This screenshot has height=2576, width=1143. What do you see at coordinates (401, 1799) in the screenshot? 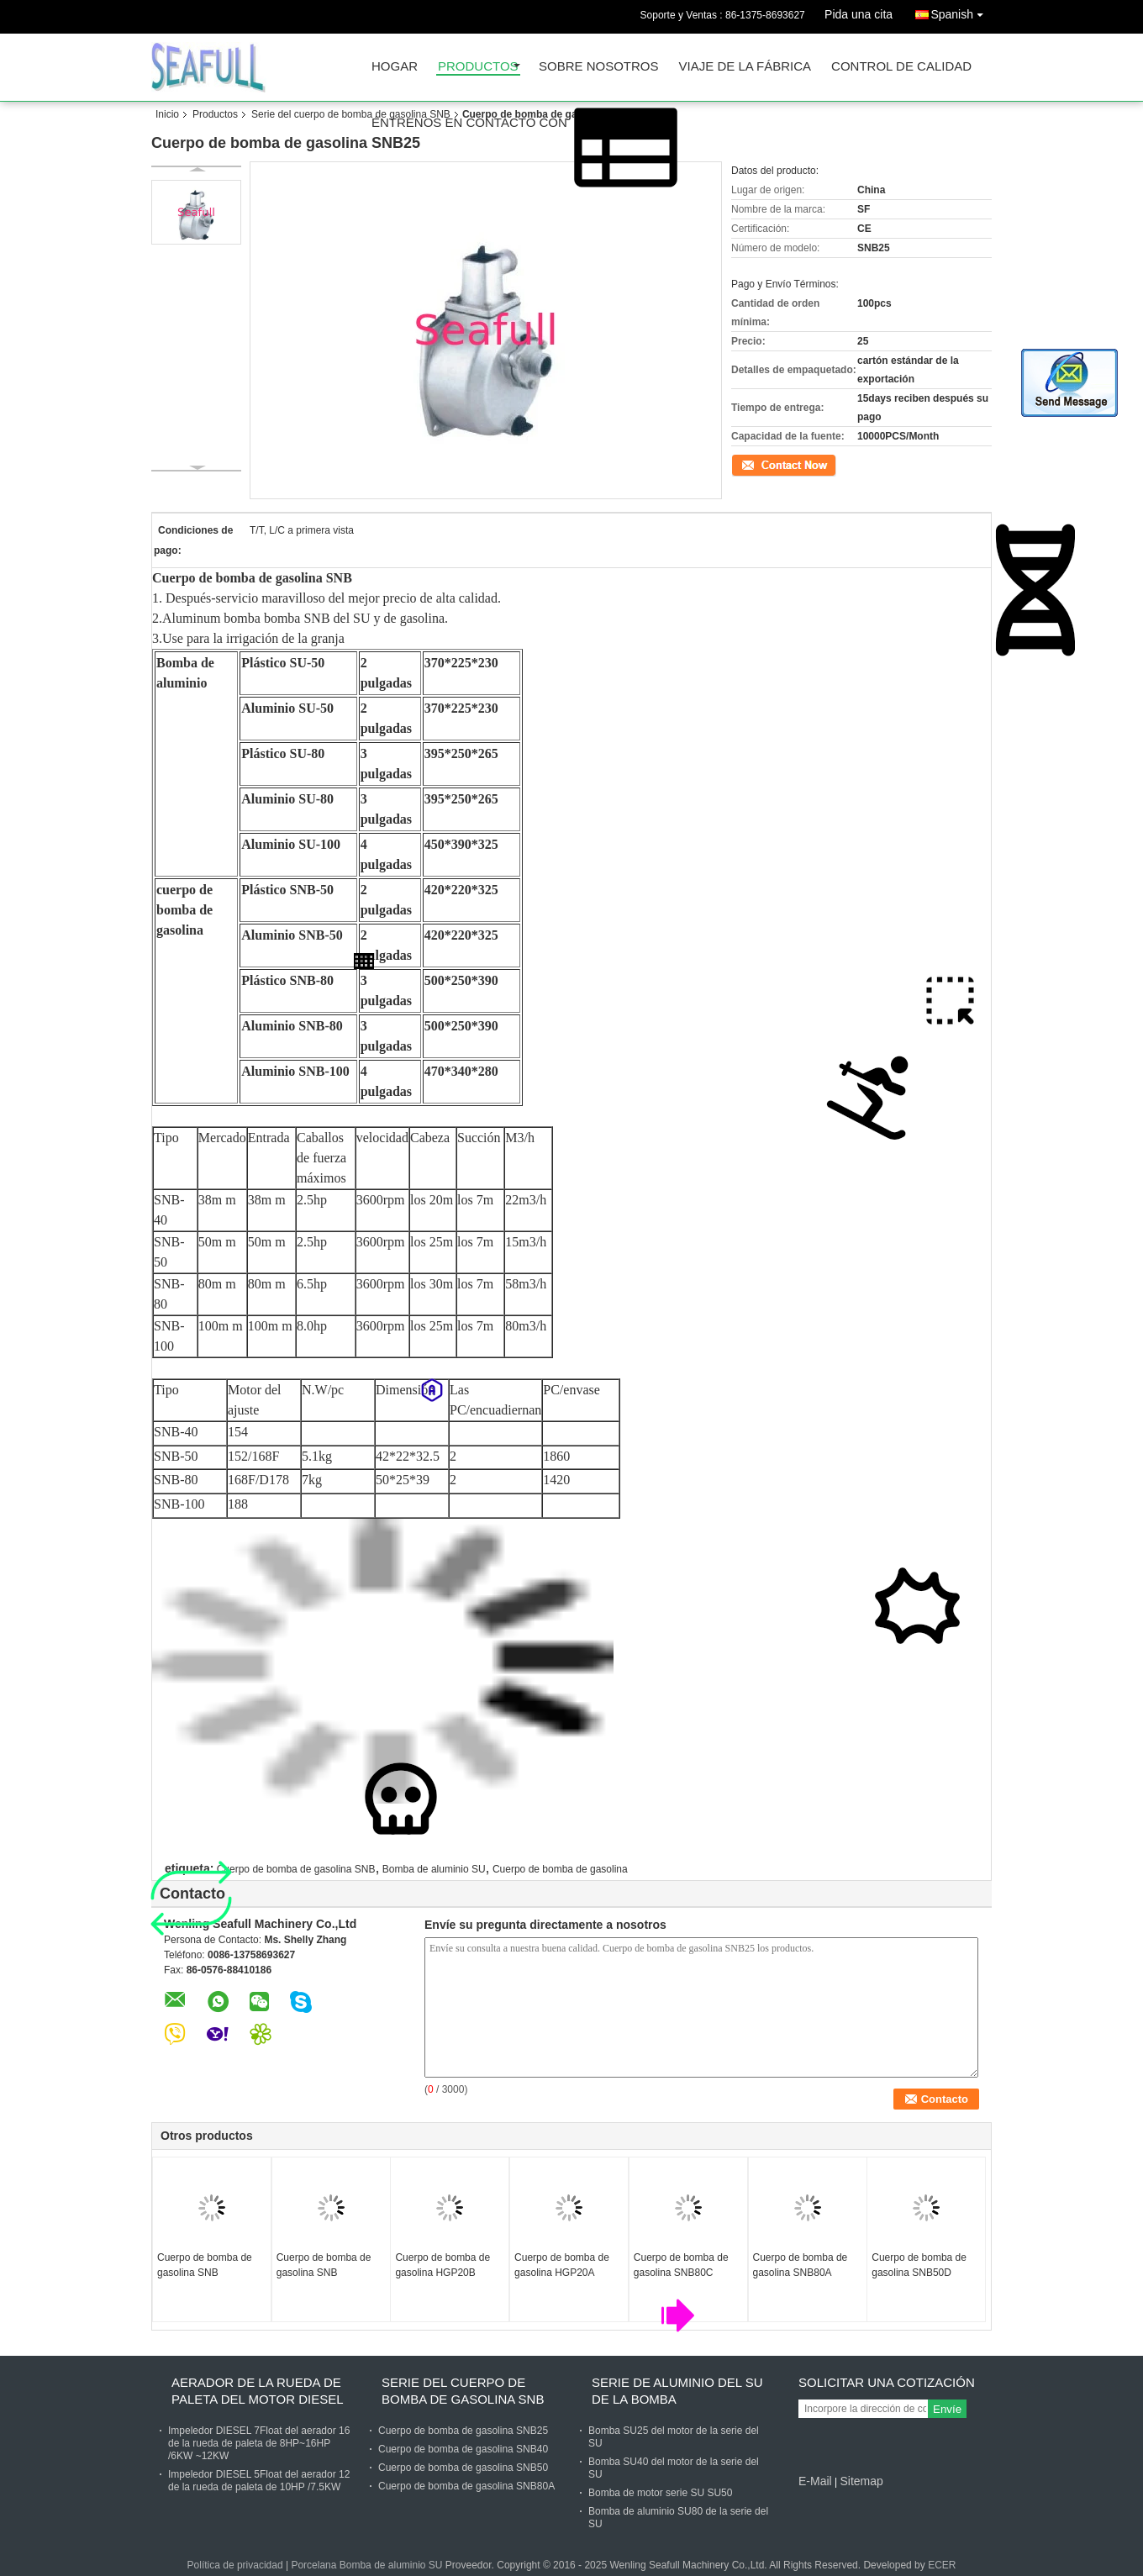
I see `indicates dangerous or harmful content` at bounding box center [401, 1799].